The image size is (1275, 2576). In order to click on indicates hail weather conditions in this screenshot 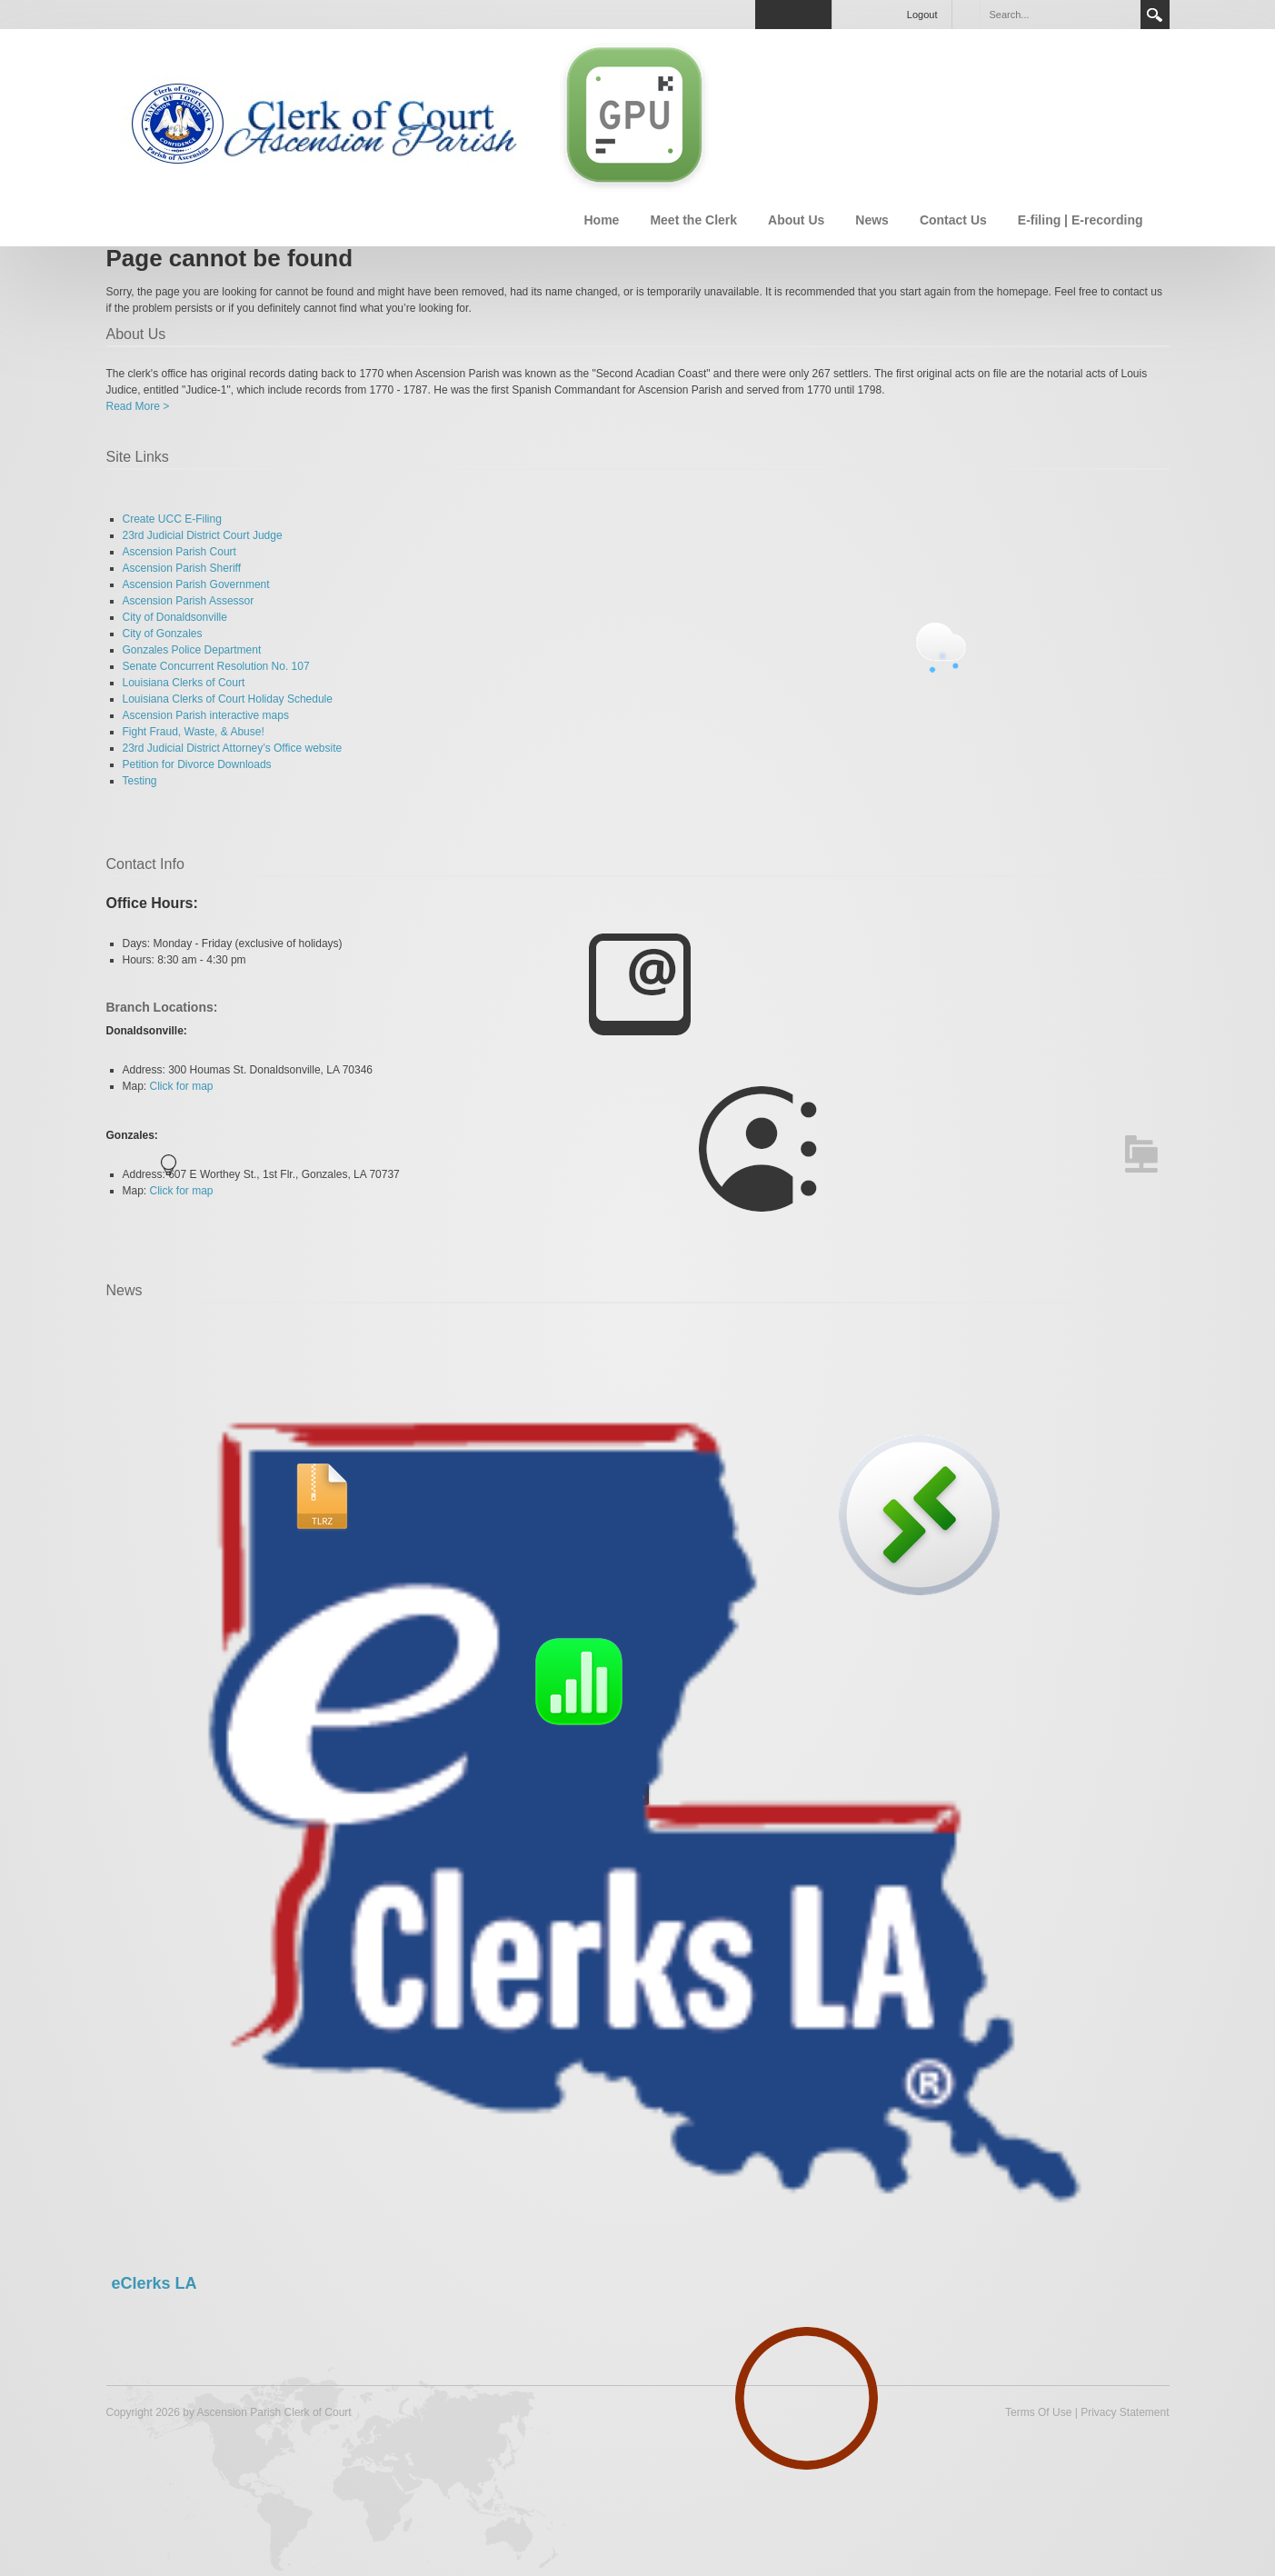, I will do `click(941, 647)`.